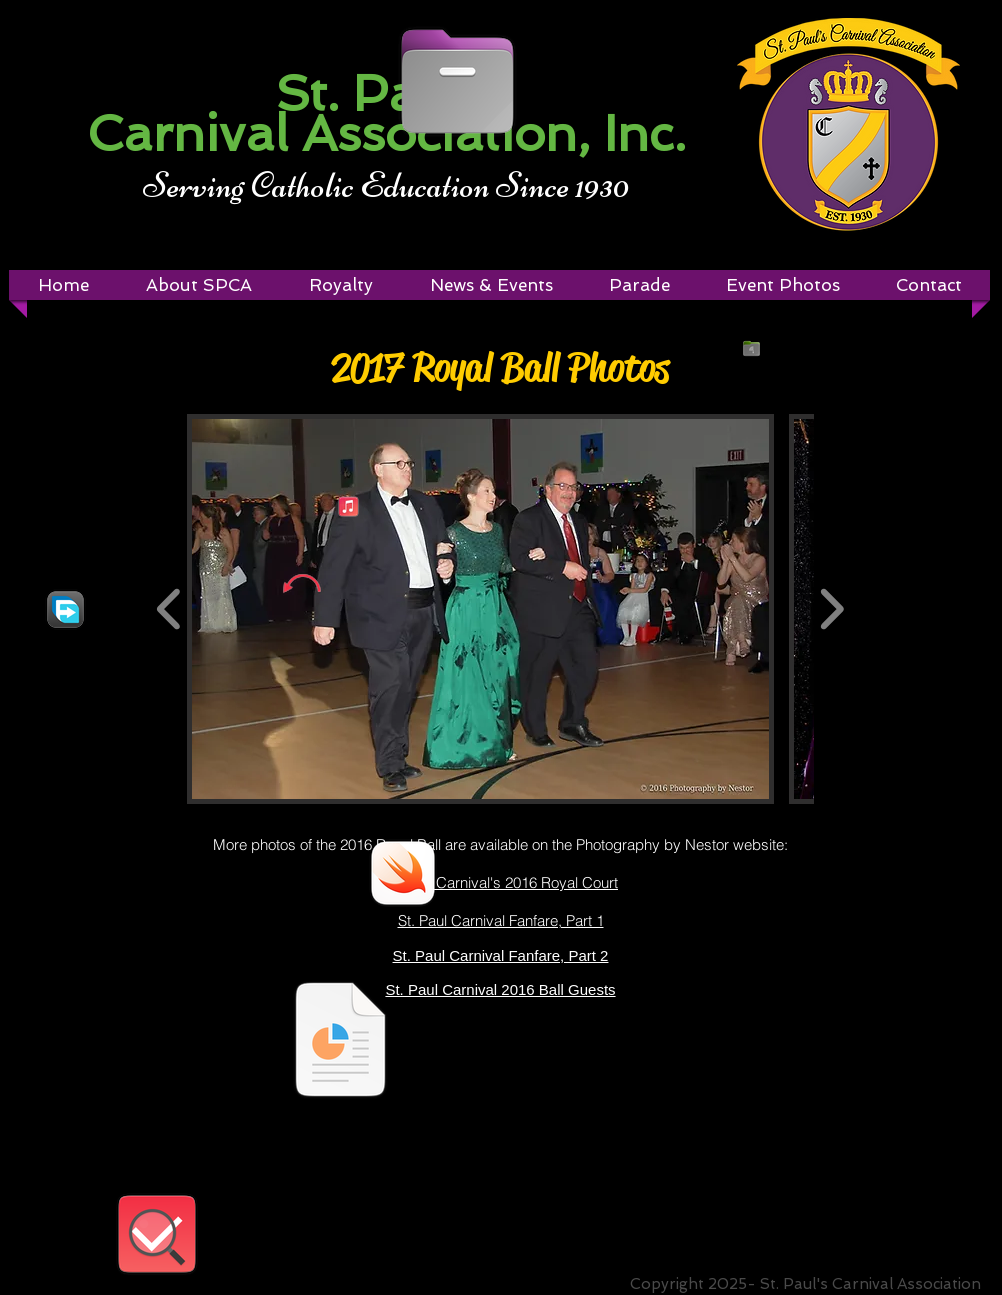 This screenshot has height=1295, width=1002. What do you see at coordinates (457, 81) in the screenshot?
I see `open the file manager application` at bounding box center [457, 81].